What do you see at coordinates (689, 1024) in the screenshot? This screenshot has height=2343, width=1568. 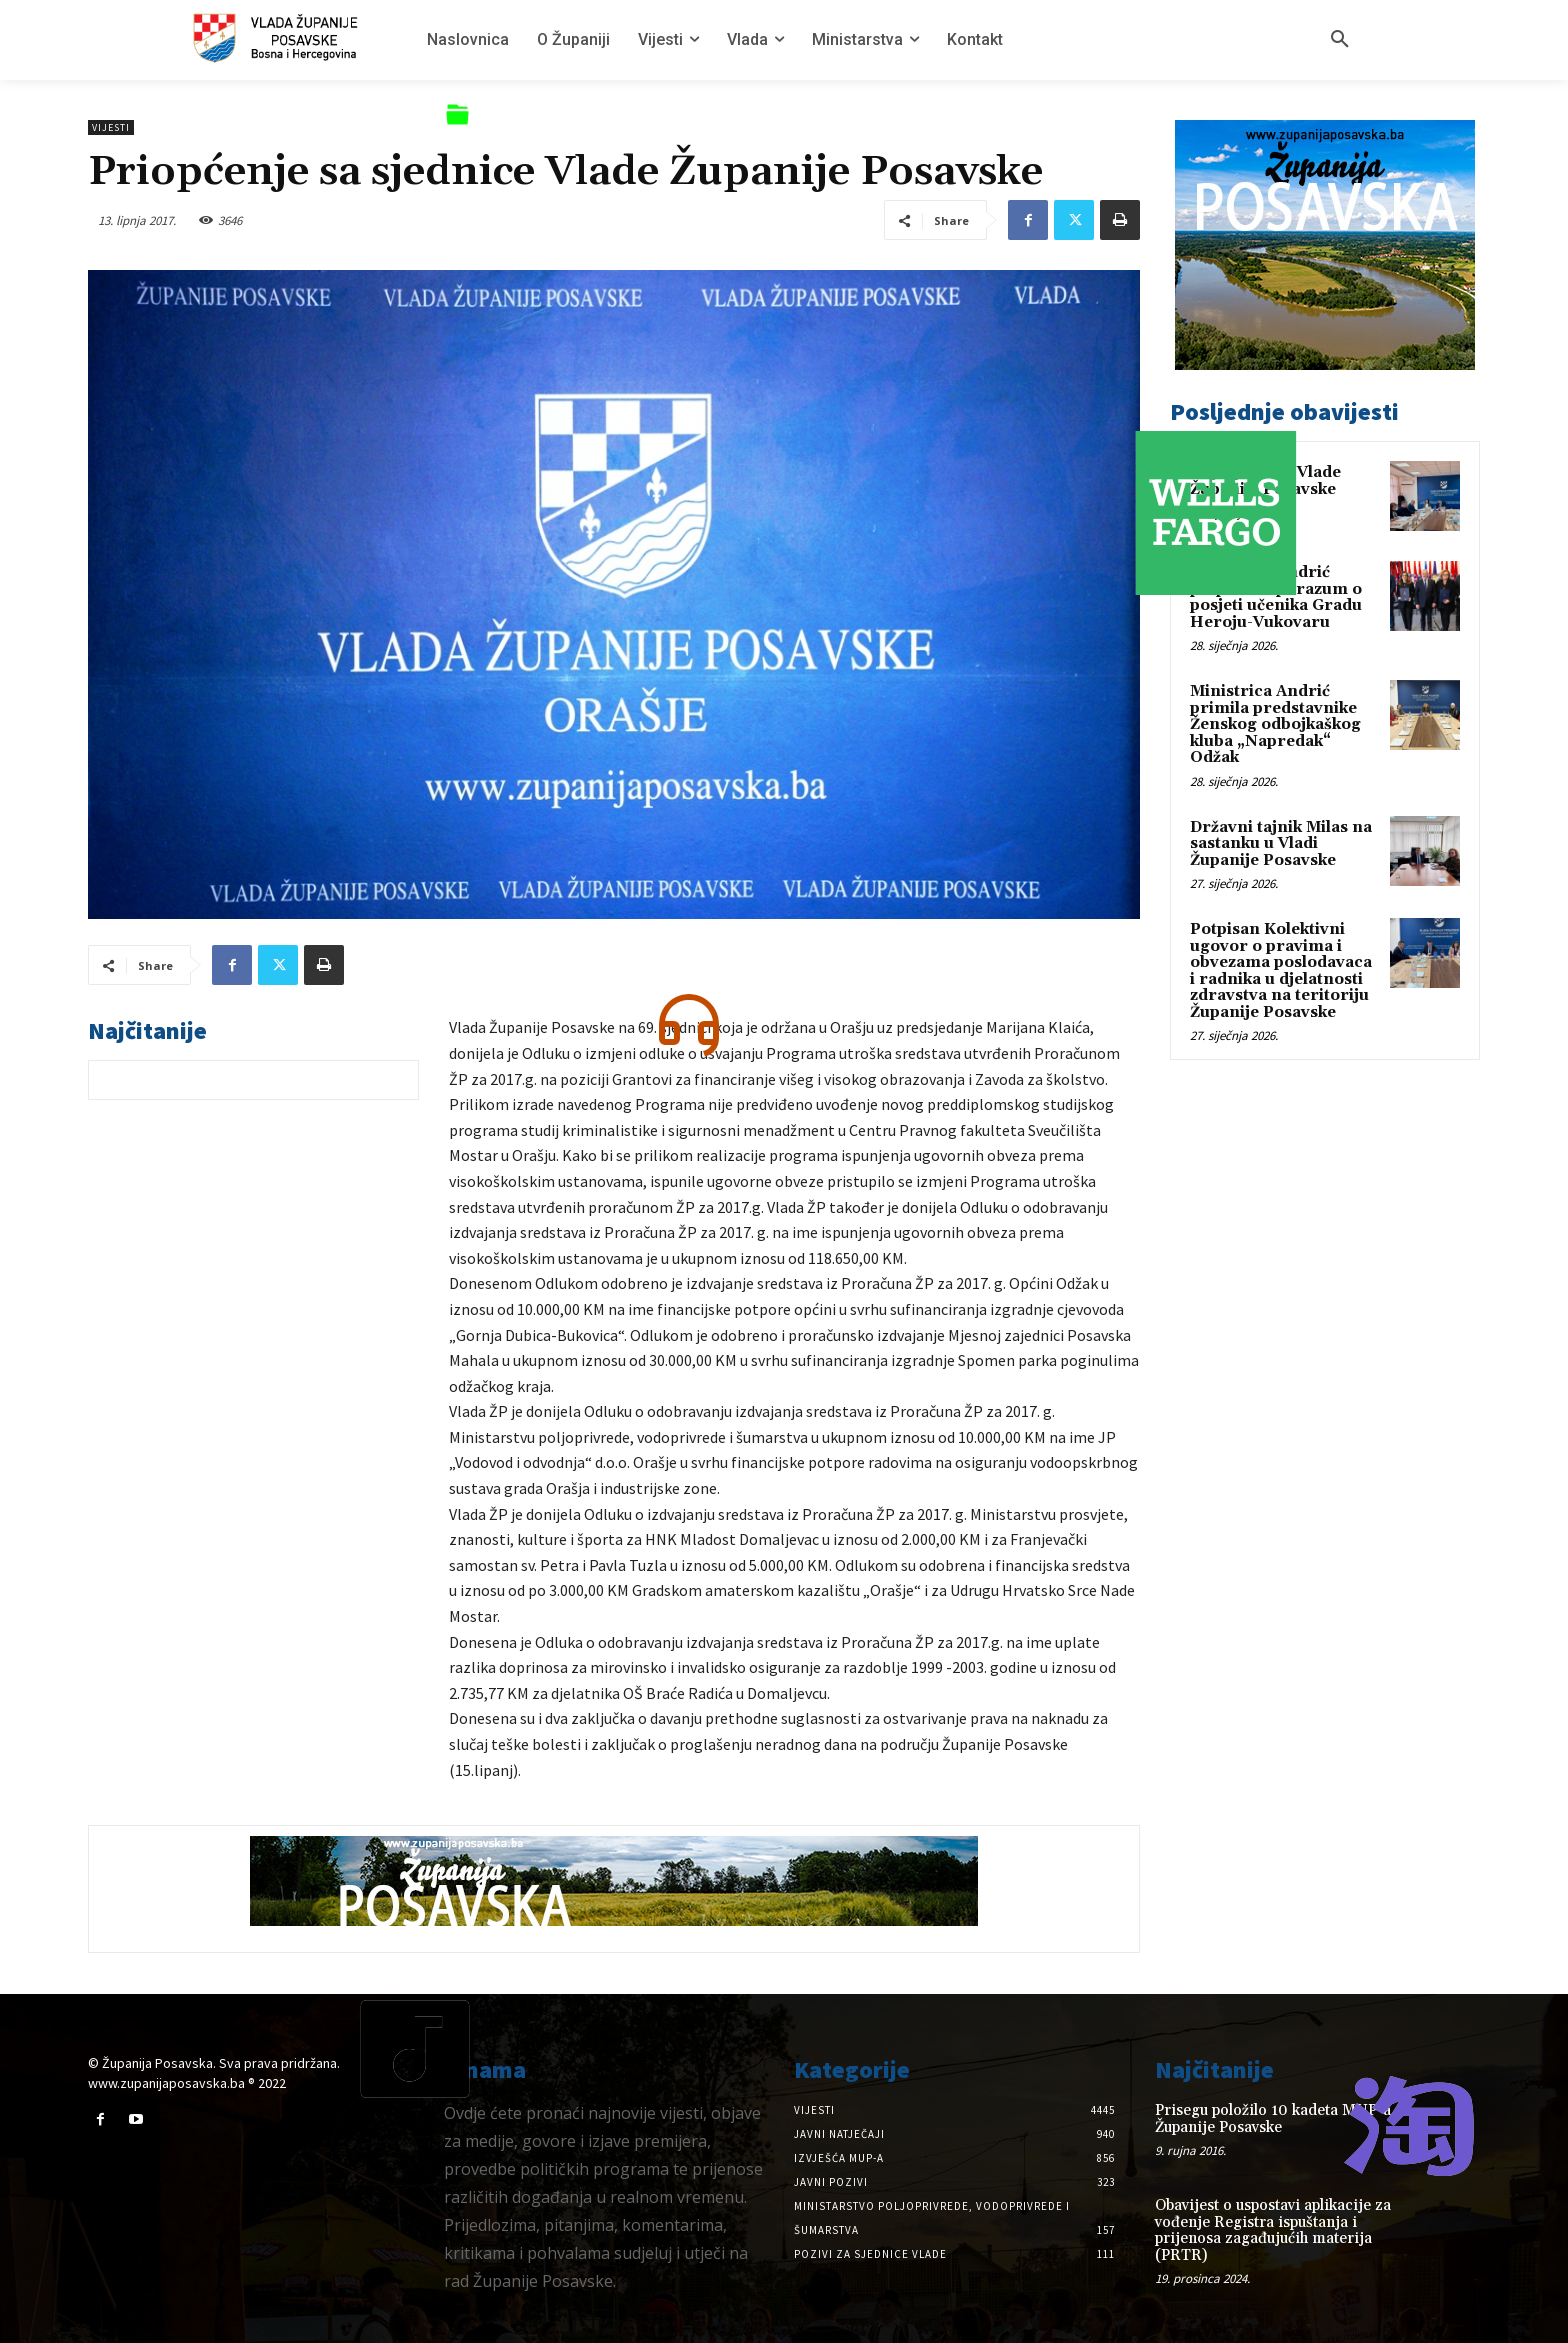 I see `contact customer support` at bounding box center [689, 1024].